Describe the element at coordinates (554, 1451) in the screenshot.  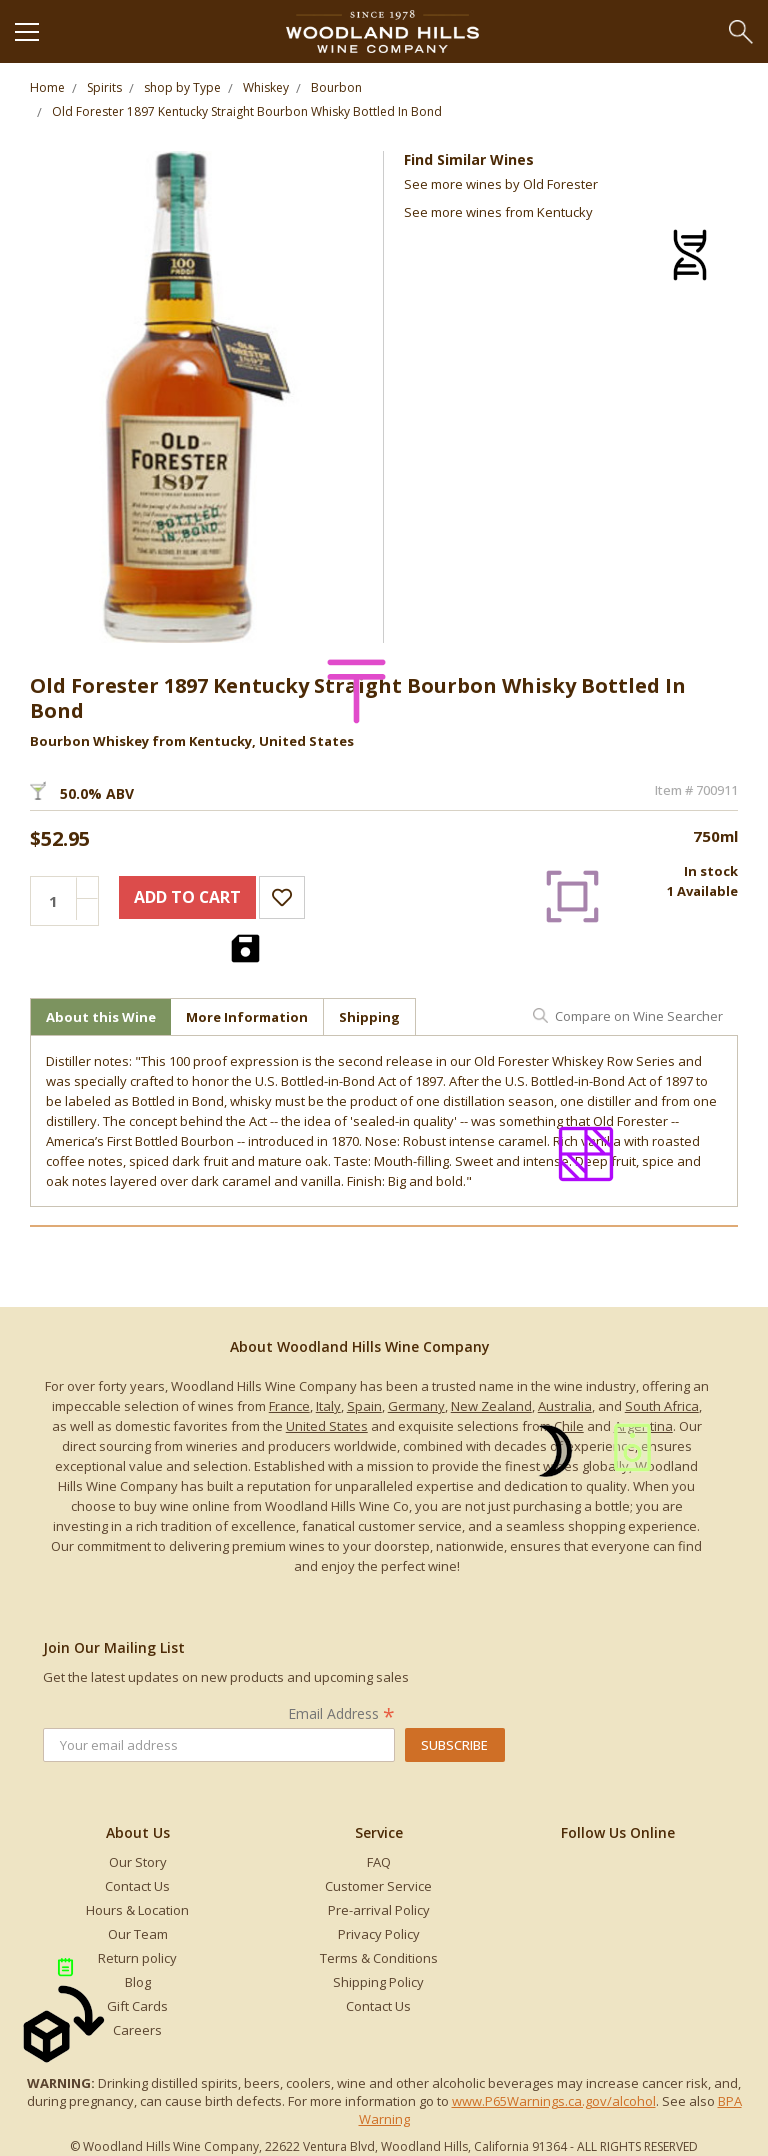
I see `toggle dark mode or night theme` at that location.